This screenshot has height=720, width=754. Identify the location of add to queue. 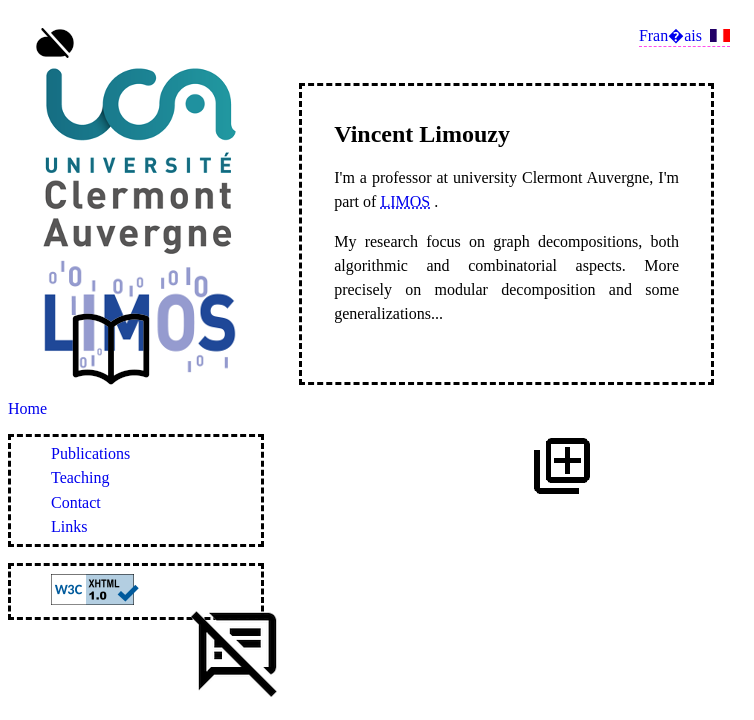
(562, 466).